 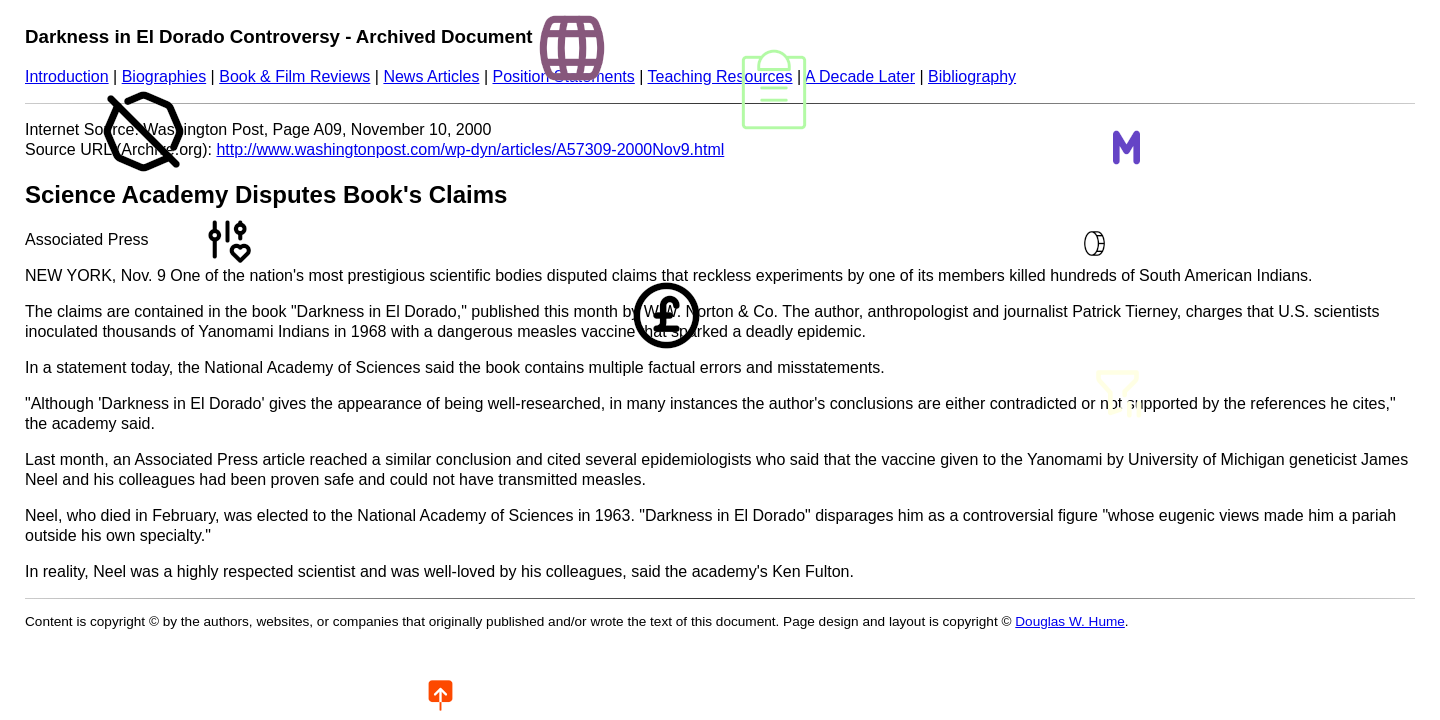 I want to click on view inventory or storage items, so click(x=572, y=48).